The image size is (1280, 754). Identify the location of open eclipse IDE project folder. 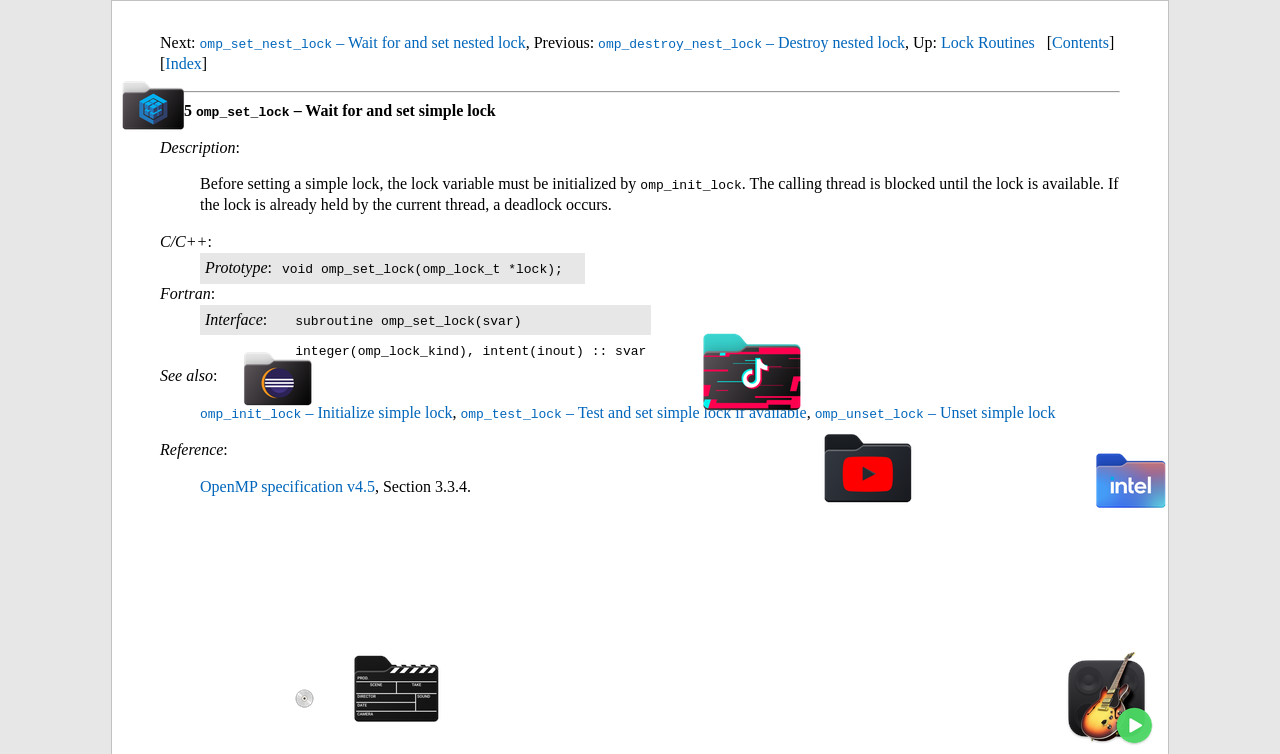
(277, 380).